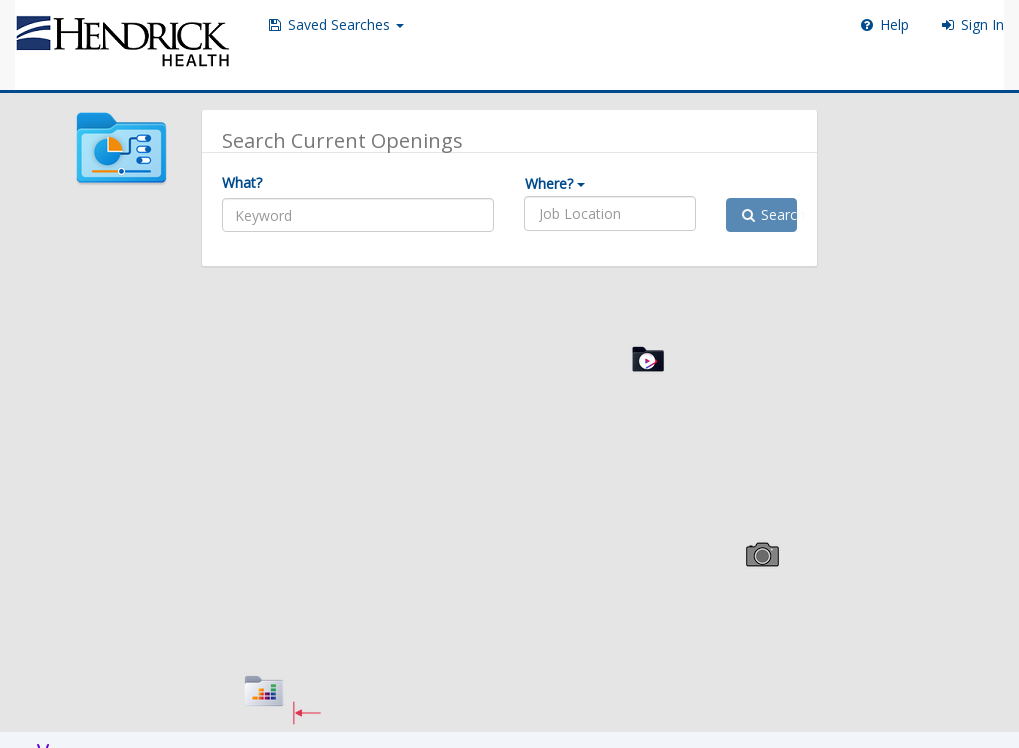 The height and width of the screenshot is (748, 1019). Describe the element at coordinates (121, 150) in the screenshot. I see `open control panel settings folder` at that location.